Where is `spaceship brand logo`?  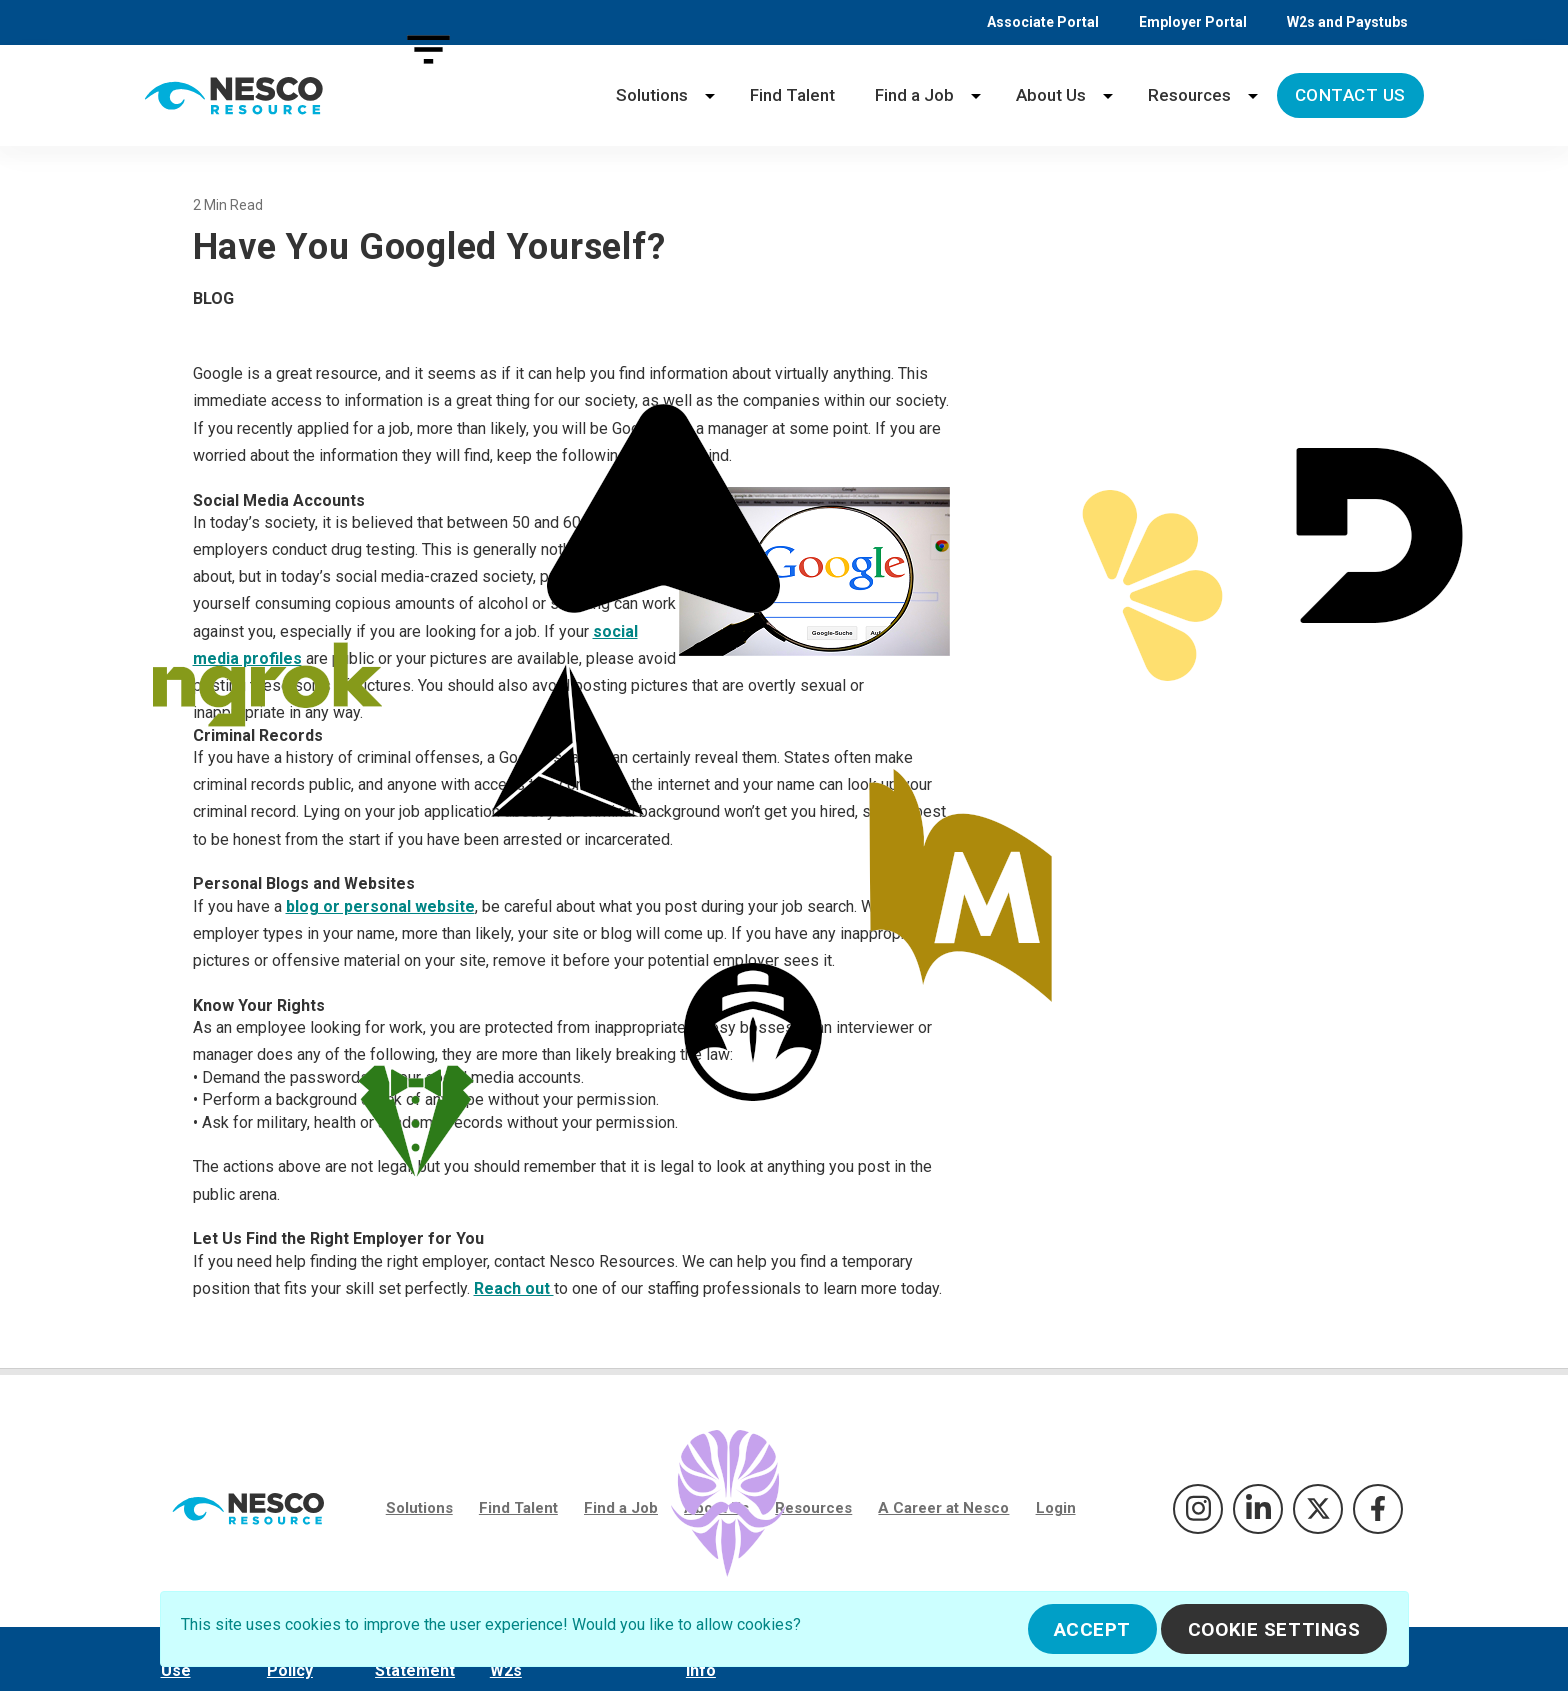 spaceship brand logo is located at coordinates (663, 508).